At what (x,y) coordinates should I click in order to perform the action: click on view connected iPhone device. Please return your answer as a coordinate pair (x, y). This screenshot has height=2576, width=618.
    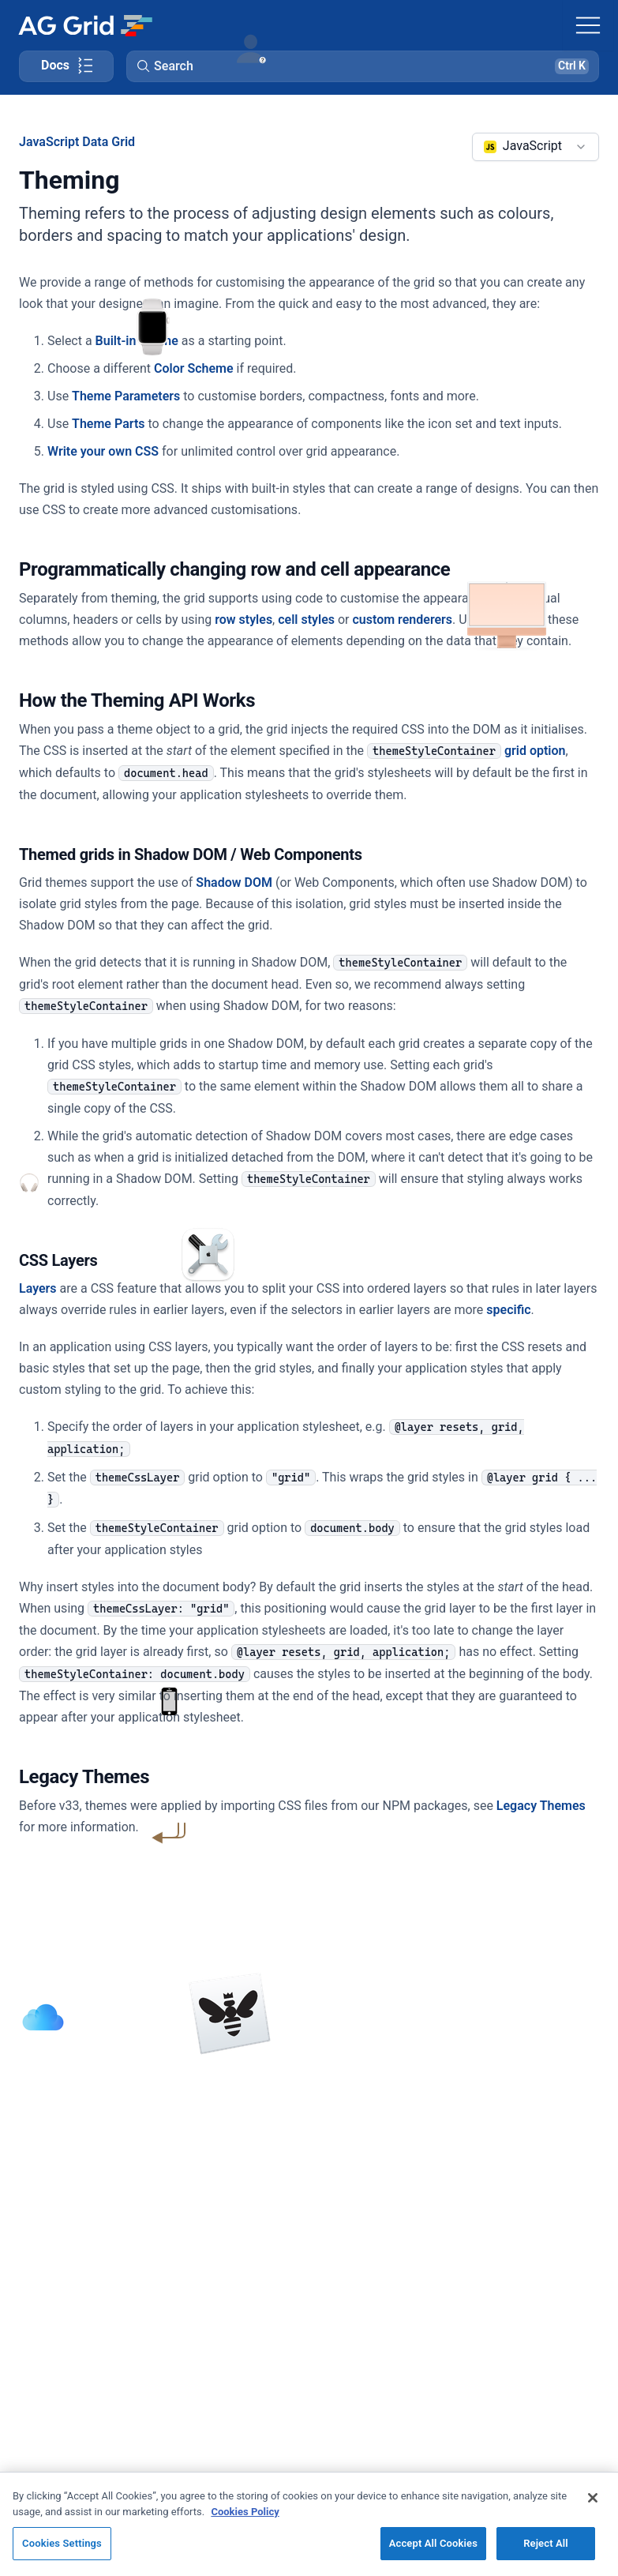
    Looking at the image, I should click on (169, 1701).